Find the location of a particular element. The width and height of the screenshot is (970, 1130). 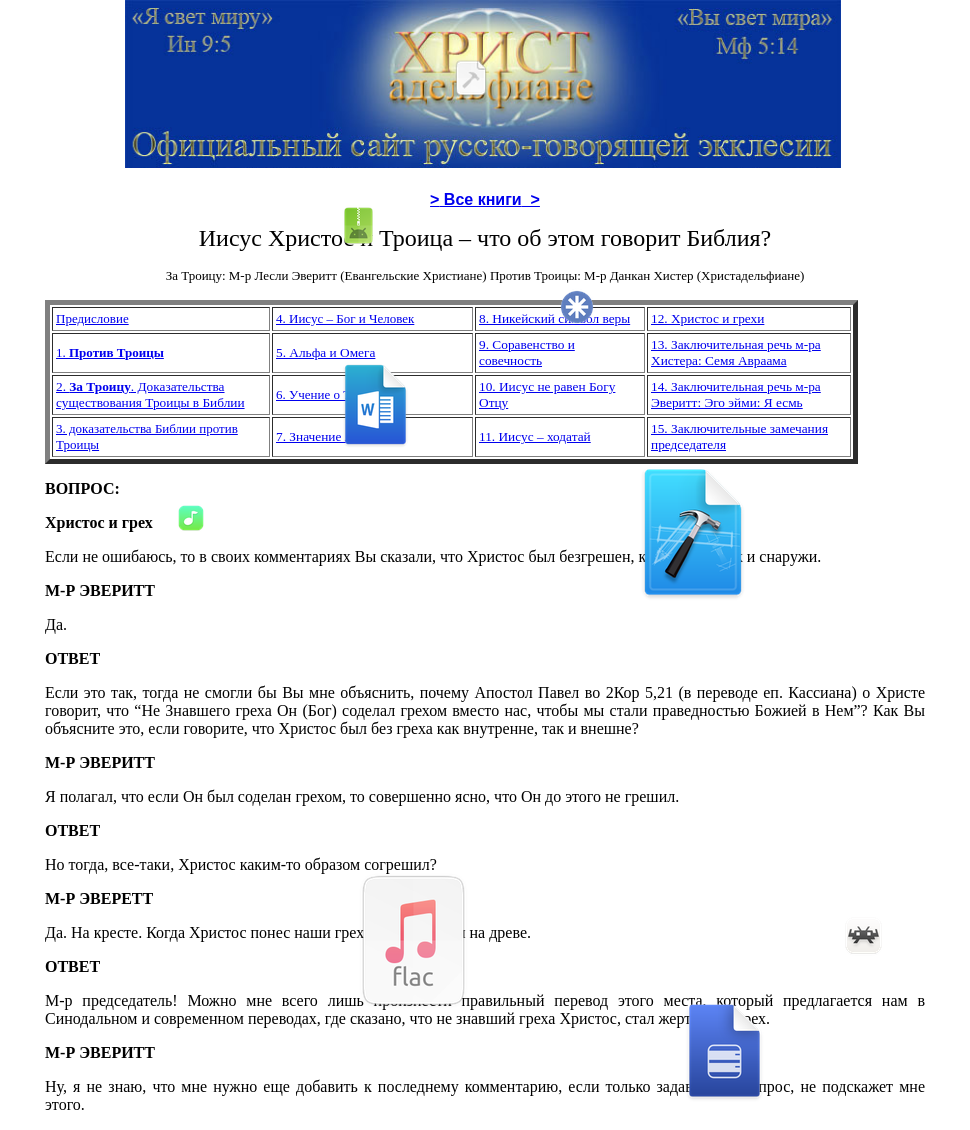

makefile document for build automation is located at coordinates (693, 532).